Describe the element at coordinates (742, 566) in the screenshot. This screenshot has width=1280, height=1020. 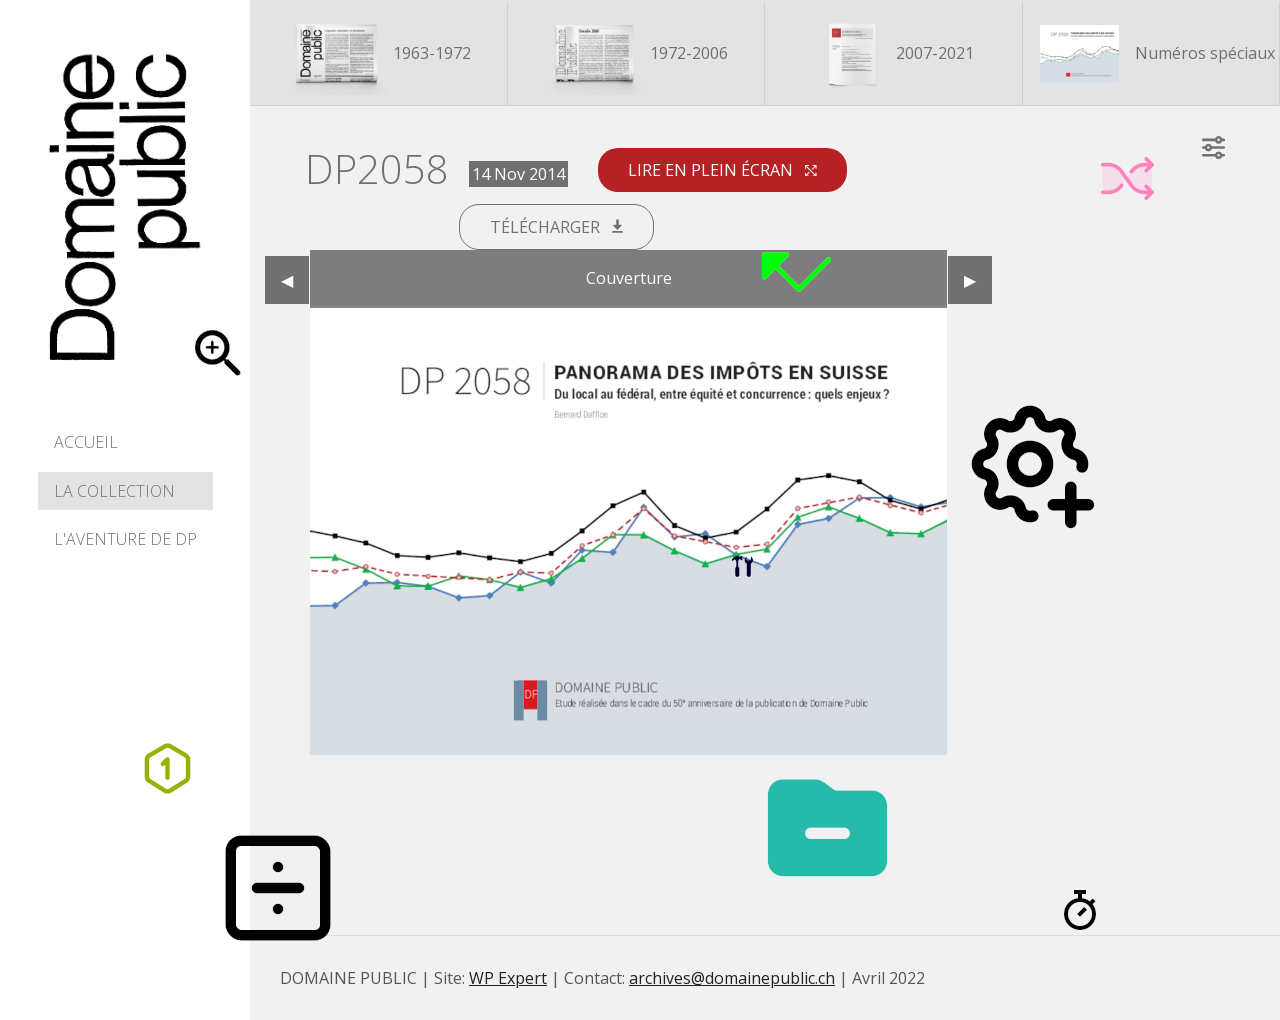
I see `access settings or configuration options` at that location.